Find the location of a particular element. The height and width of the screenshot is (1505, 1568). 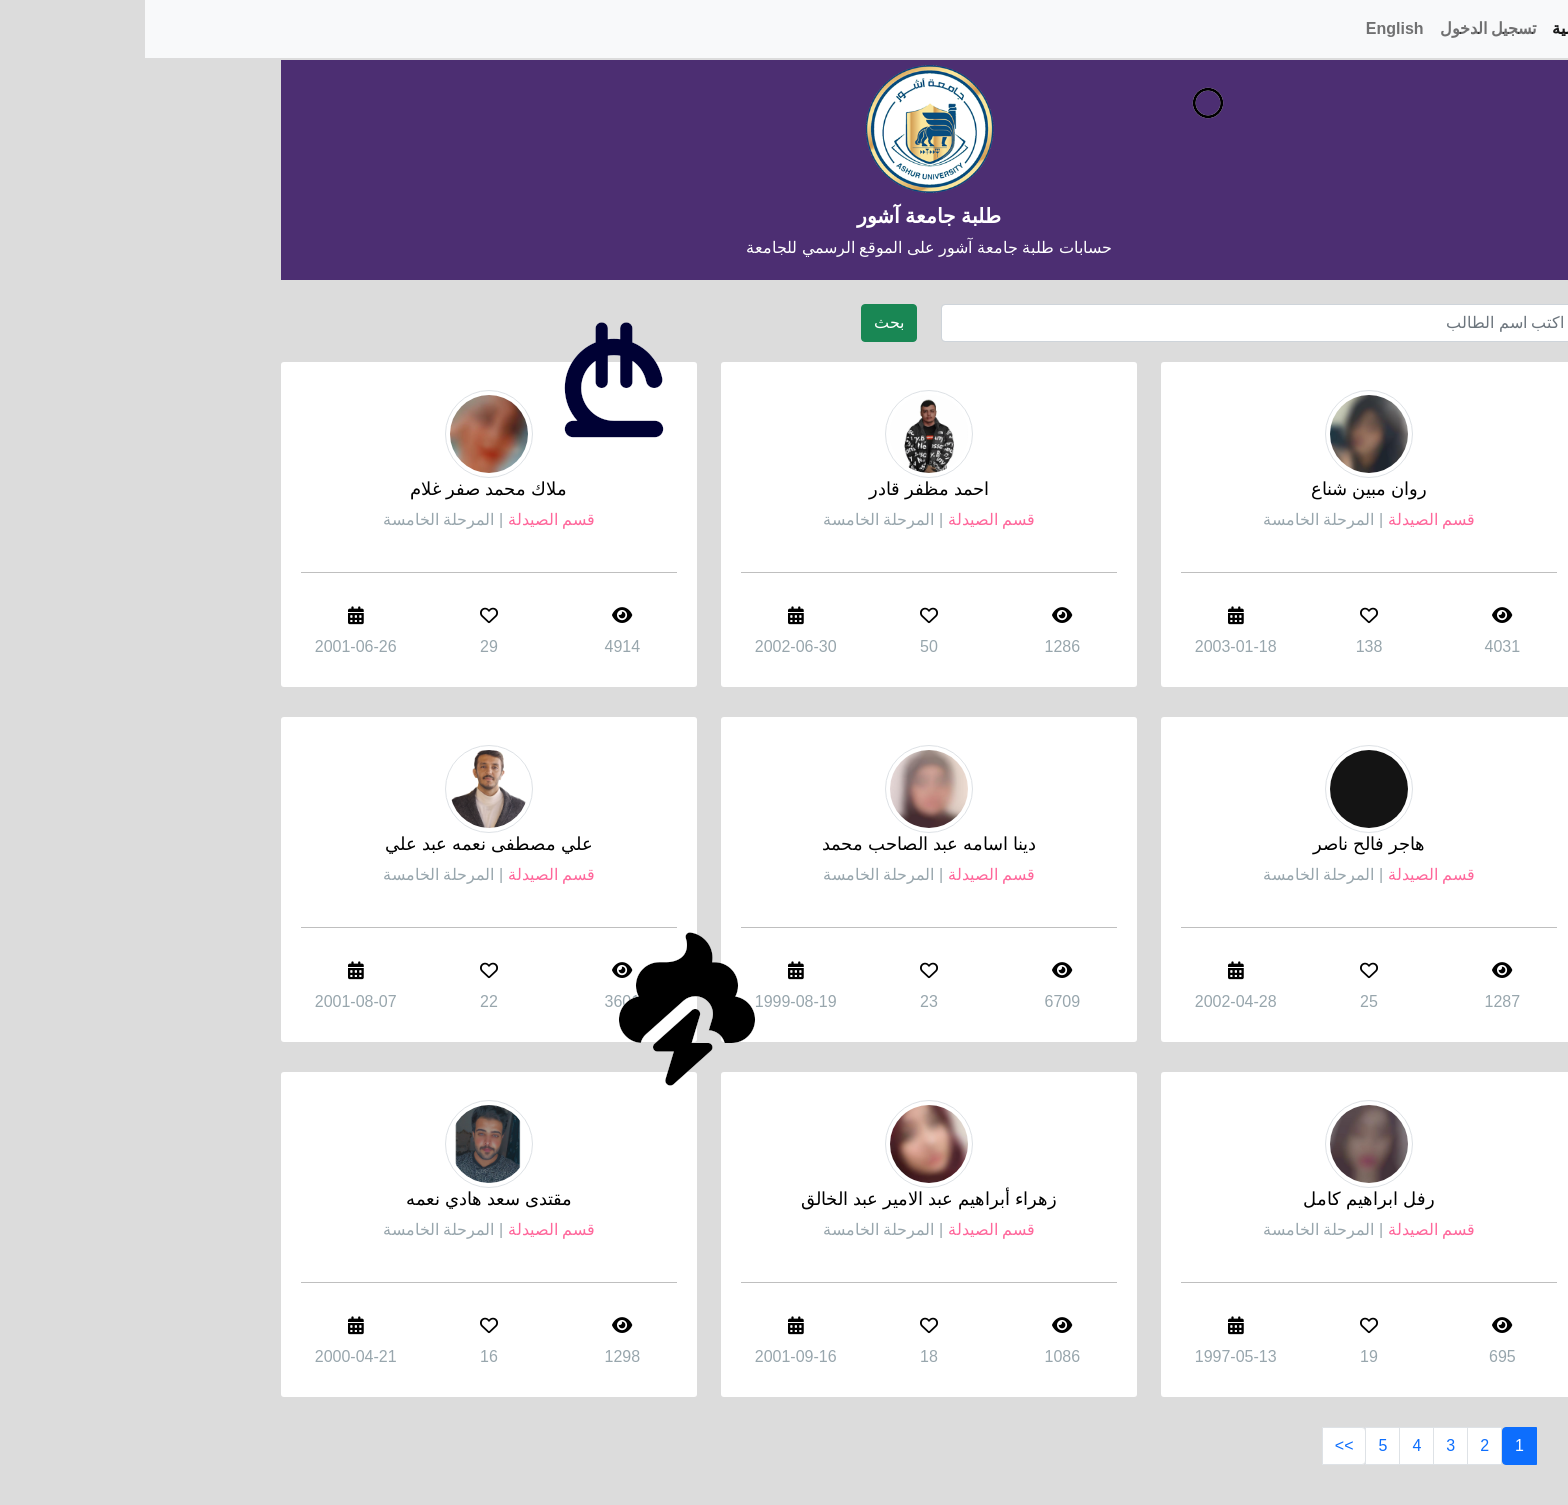

indicates Georgian lari currency is located at coordinates (614, 388).